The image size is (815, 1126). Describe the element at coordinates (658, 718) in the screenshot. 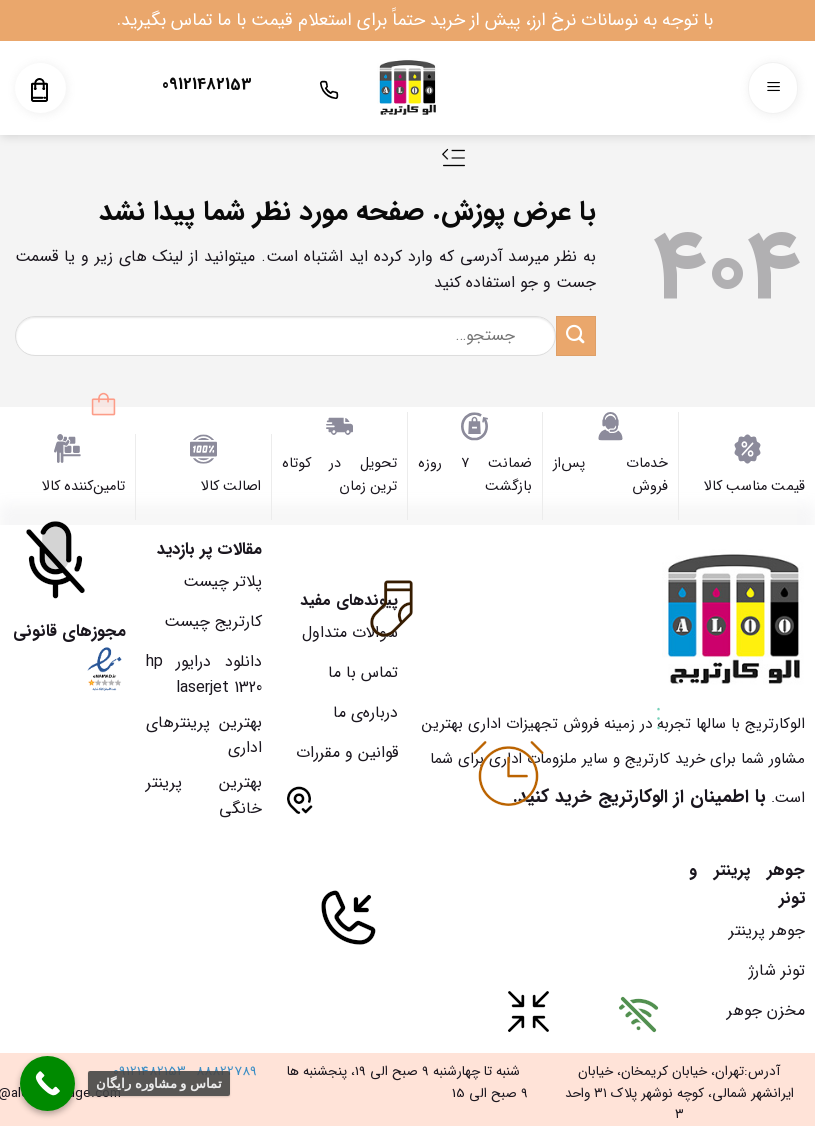

I see `open more options menu` at that location.